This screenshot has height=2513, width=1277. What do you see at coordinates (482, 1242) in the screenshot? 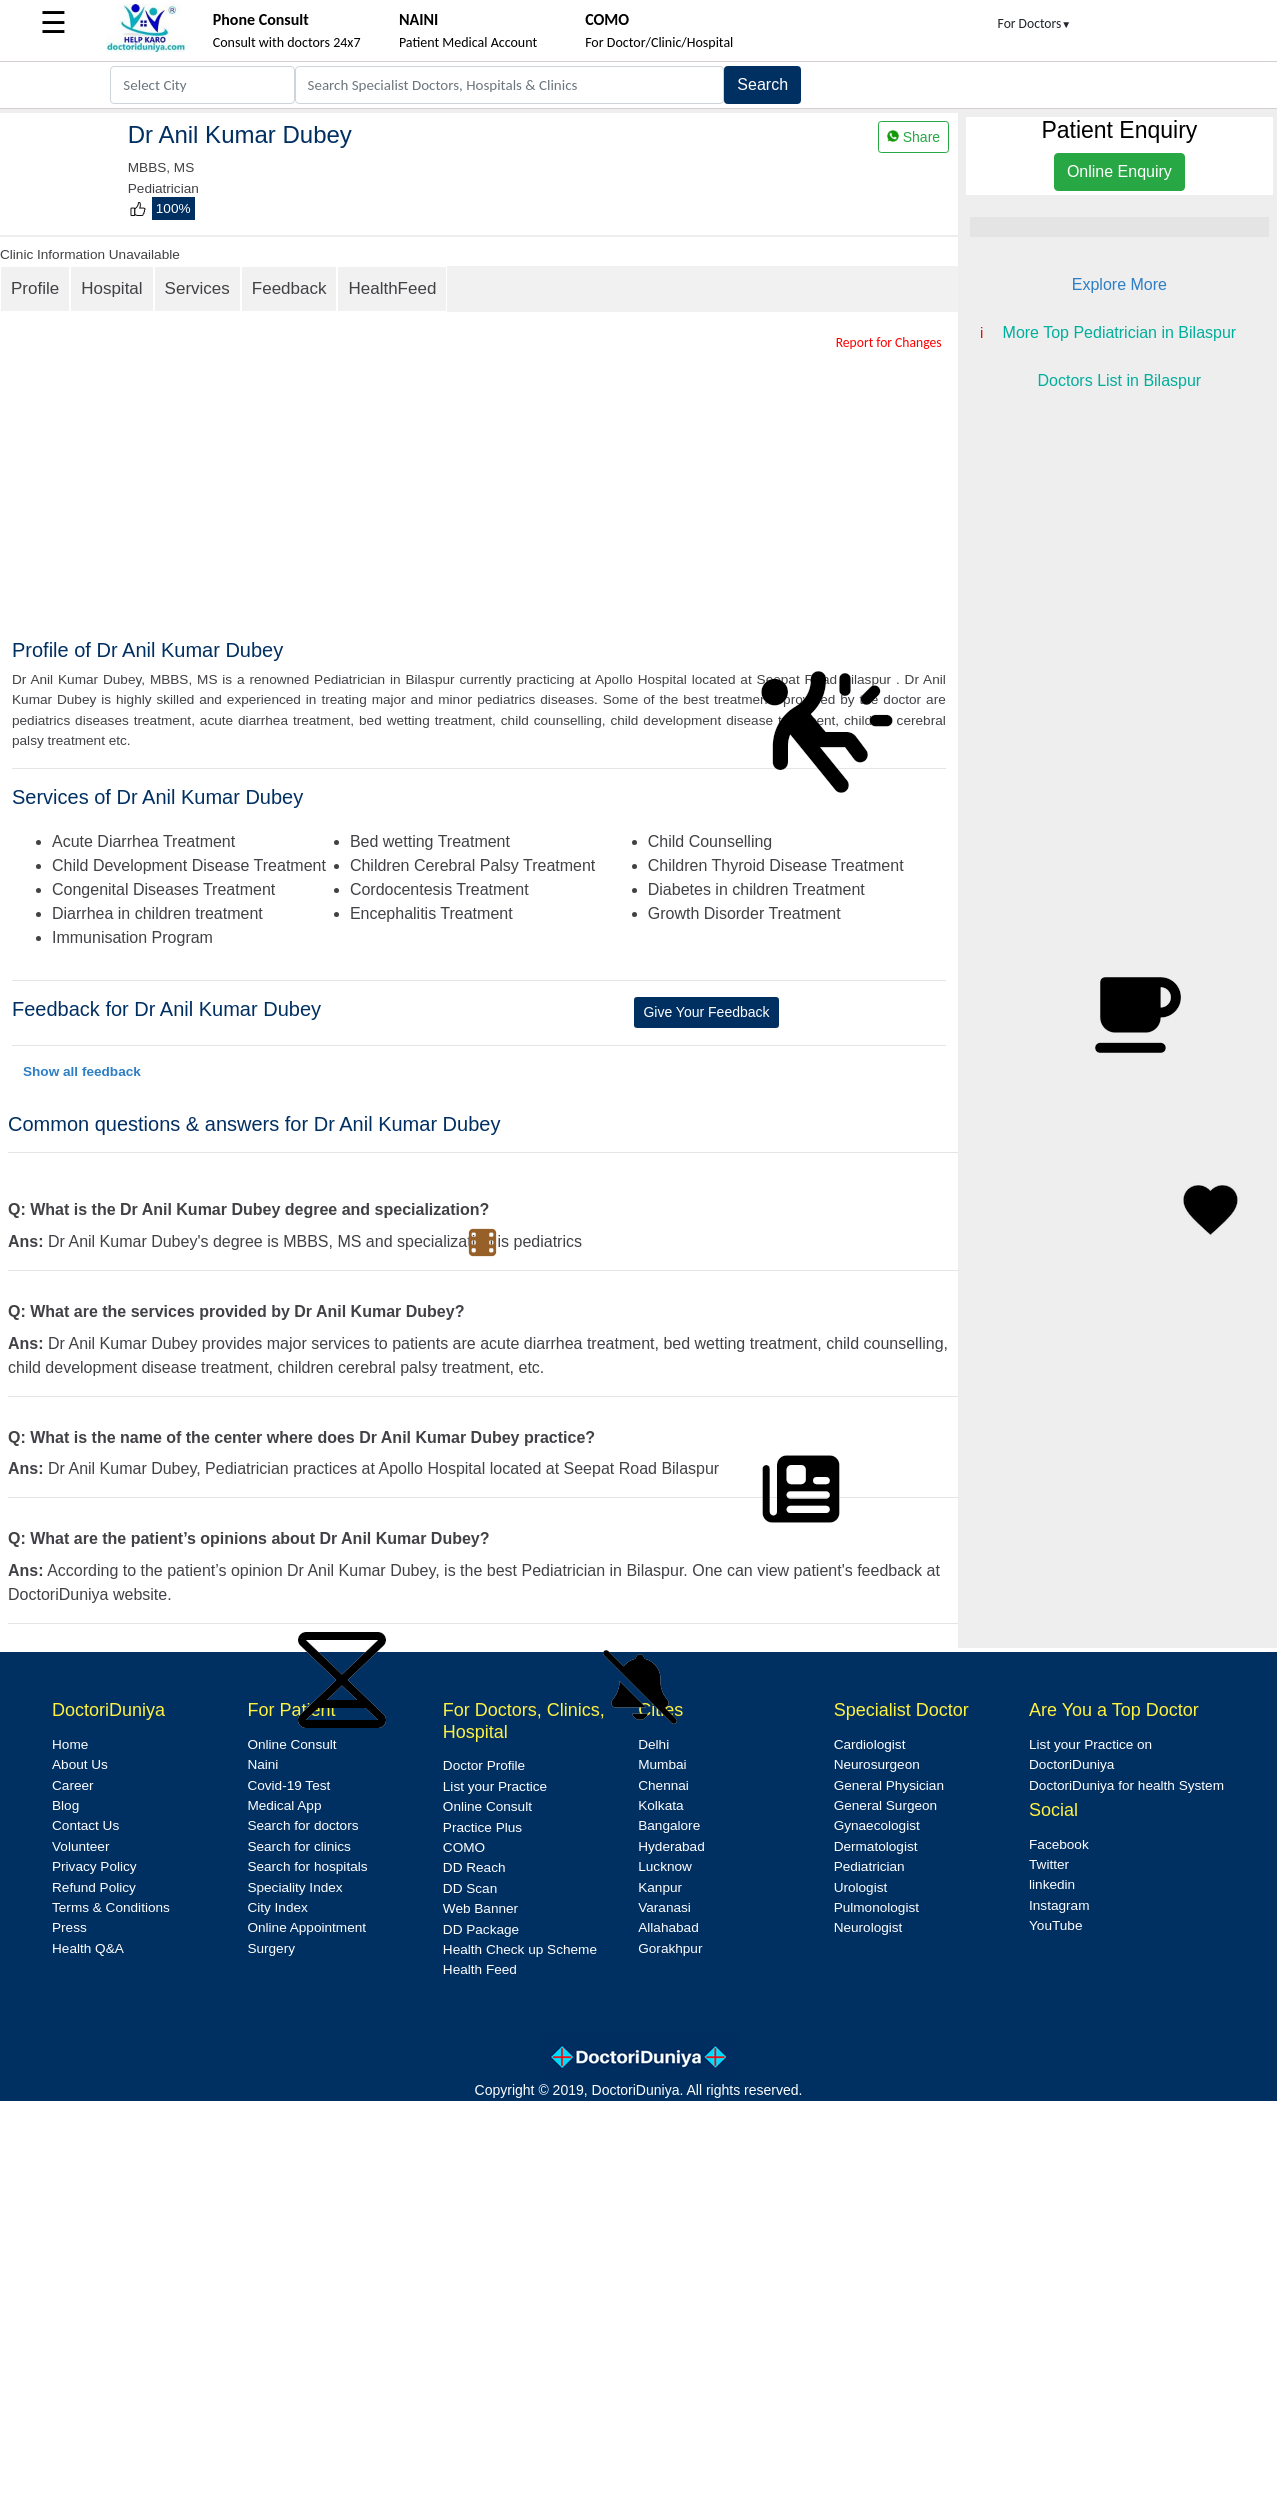
I see `access video or film content` at bounding box center [482, 1242].